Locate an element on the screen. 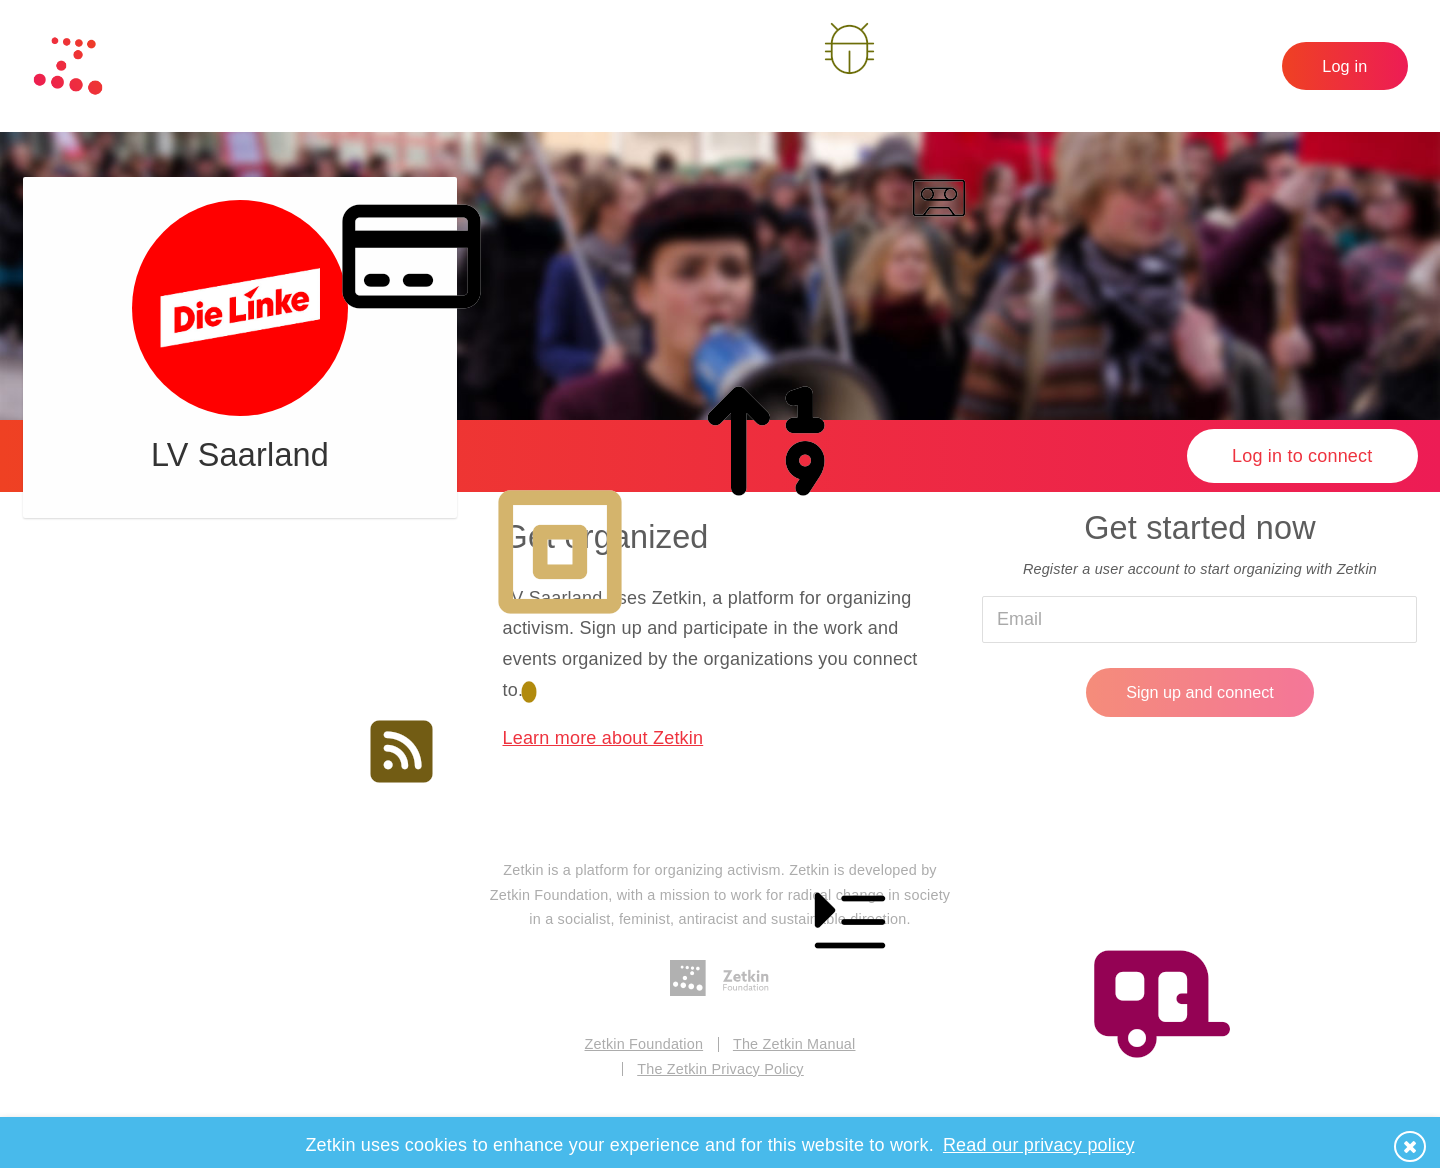 The width and height of the screenshot is (1440, 1168). increase text indentation is located at coordinates (850, 922).